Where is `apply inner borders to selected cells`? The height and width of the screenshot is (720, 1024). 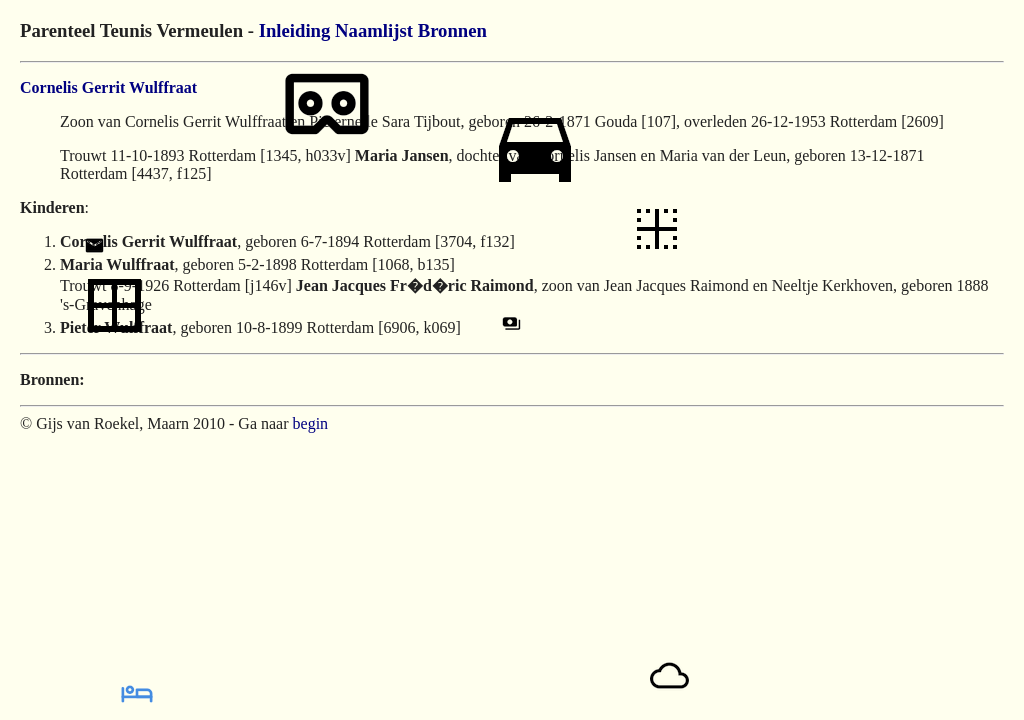
apply inner borders to selected cells is located at coordinates (657, 229).